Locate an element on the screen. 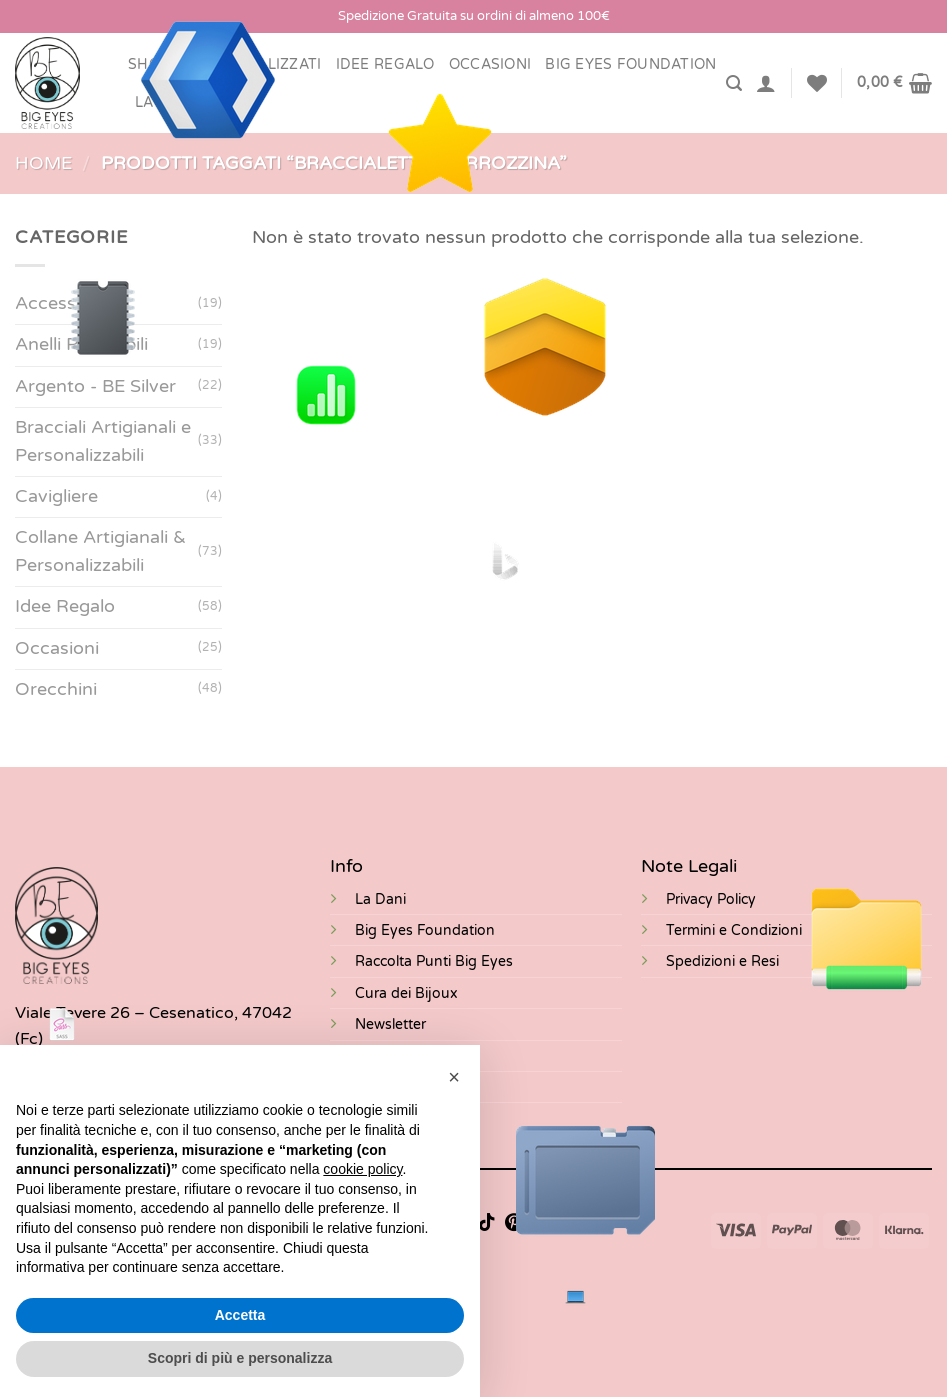 This screenshot has width=947, height=1397. sass stylesheet file is located at coordinates (62, 1025).